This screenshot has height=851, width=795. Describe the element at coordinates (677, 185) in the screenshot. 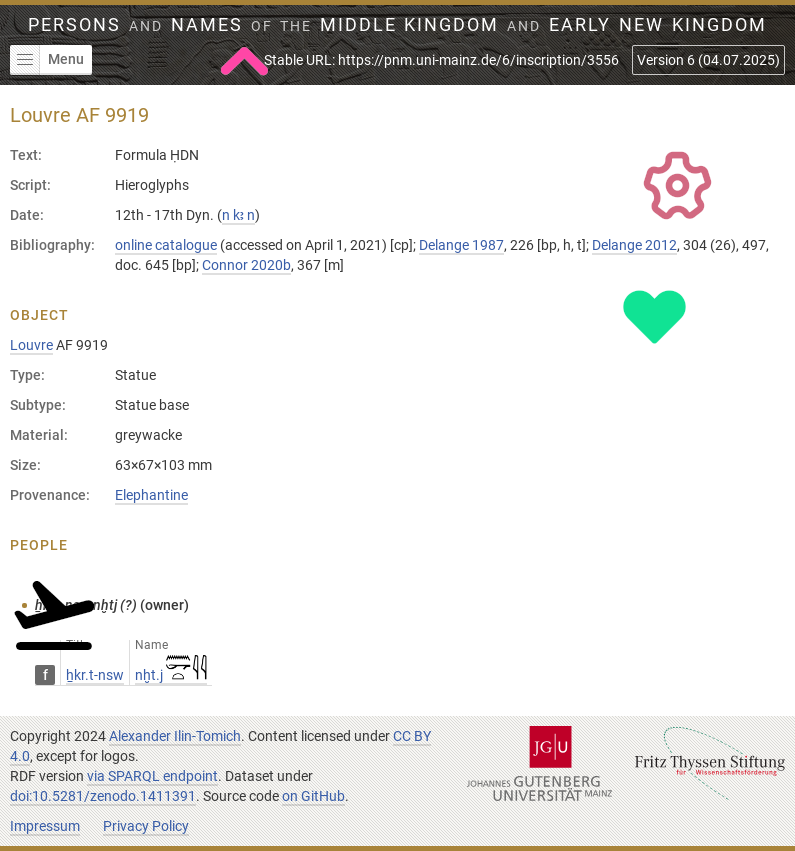

I see `access app settings` at that location.